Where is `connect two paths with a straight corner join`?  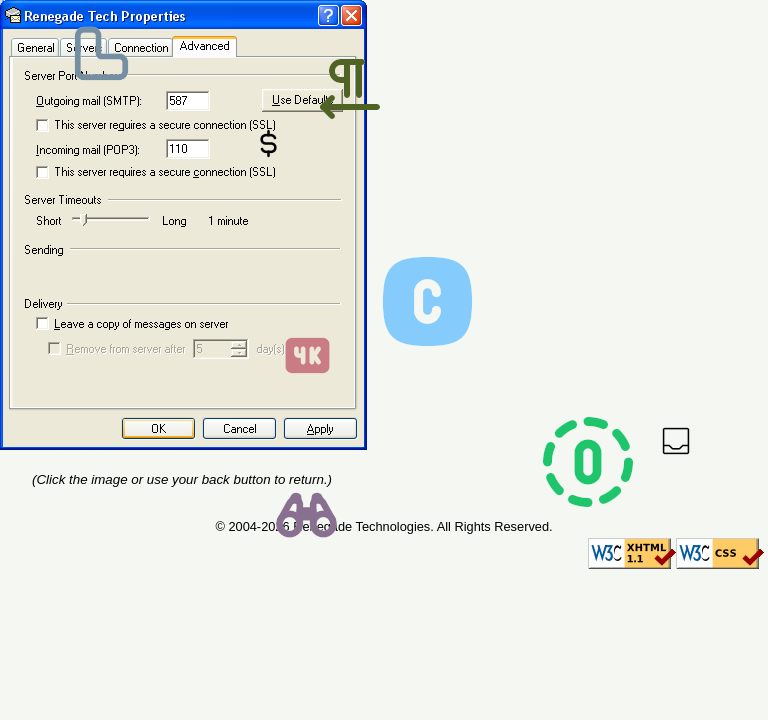 connect two paths with a straight corner join is located at coordinates (101, 53).